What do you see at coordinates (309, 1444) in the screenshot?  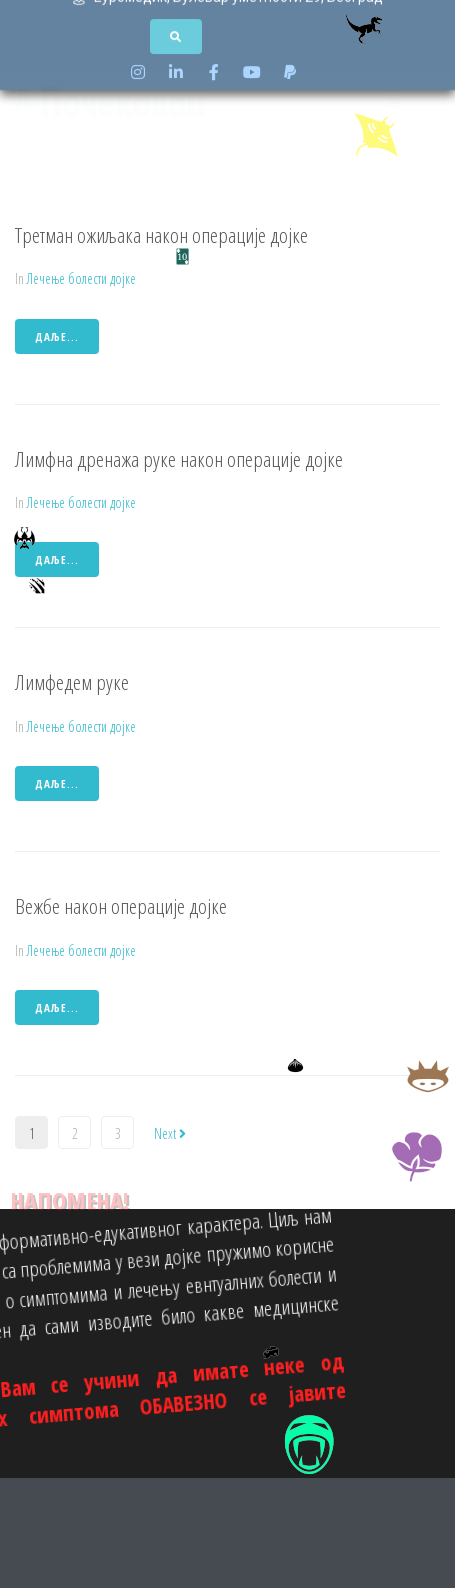 I see `indicates poison or venom status effect` at bounding box center [309, 1444].